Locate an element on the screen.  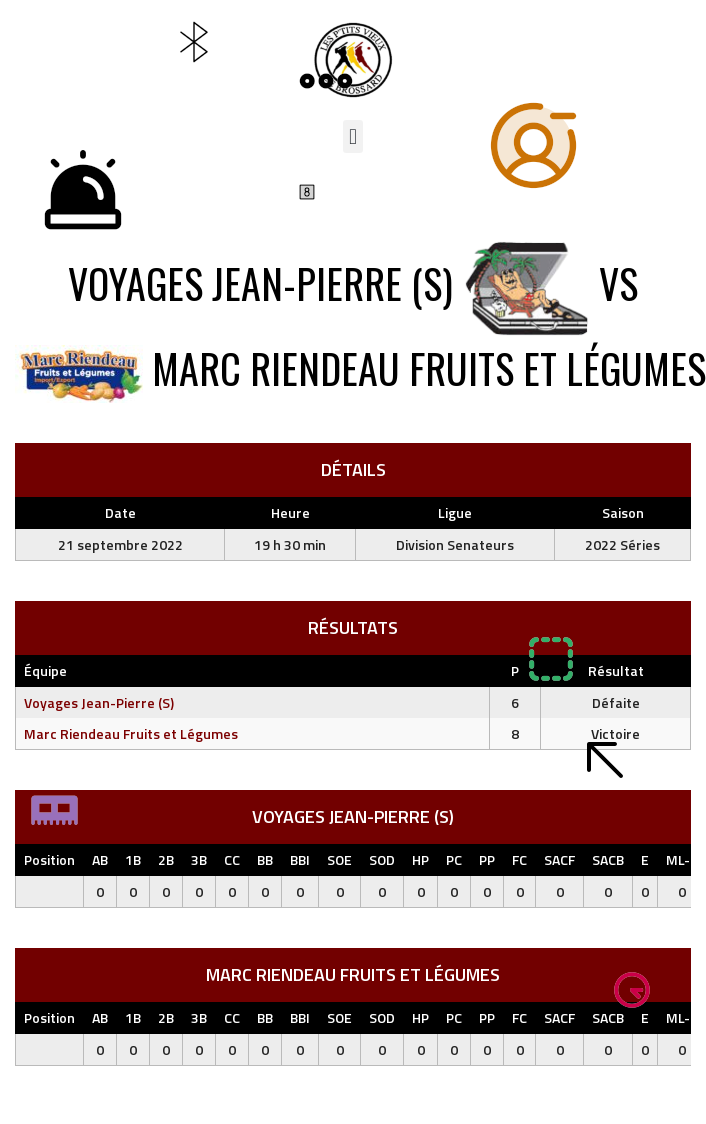
view device memory or RAM usage is located at coordinates (54, 809).